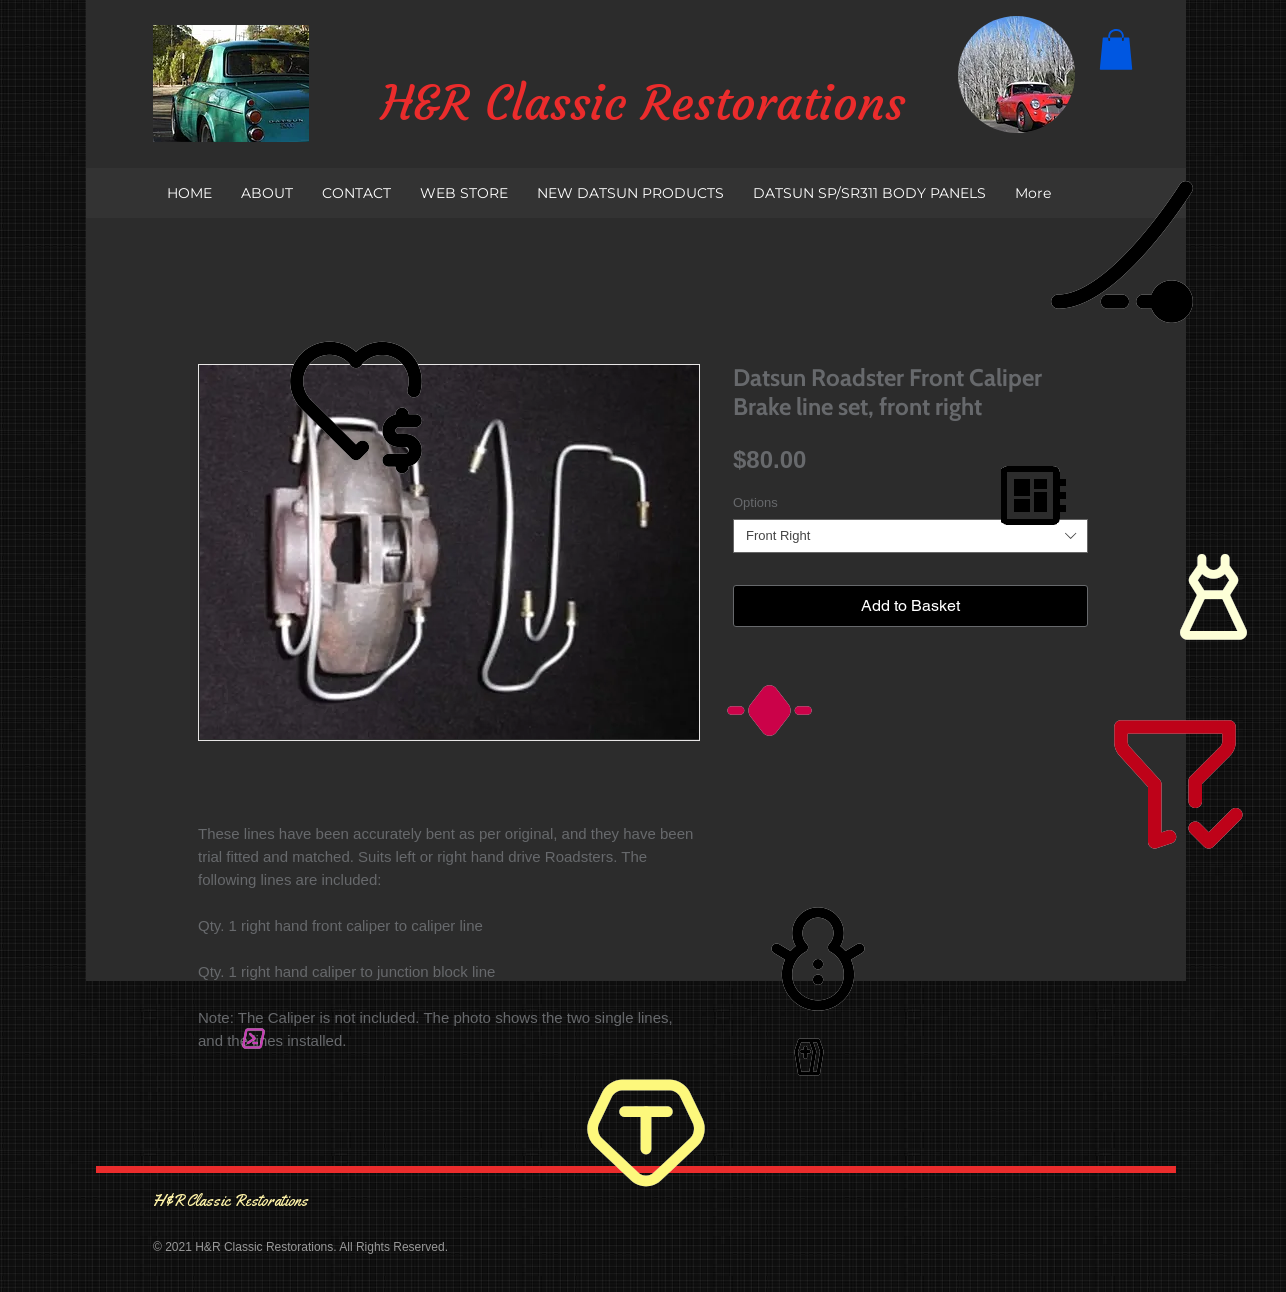  I want to click on adjust ease-in animation curve, so click(1122, 252).